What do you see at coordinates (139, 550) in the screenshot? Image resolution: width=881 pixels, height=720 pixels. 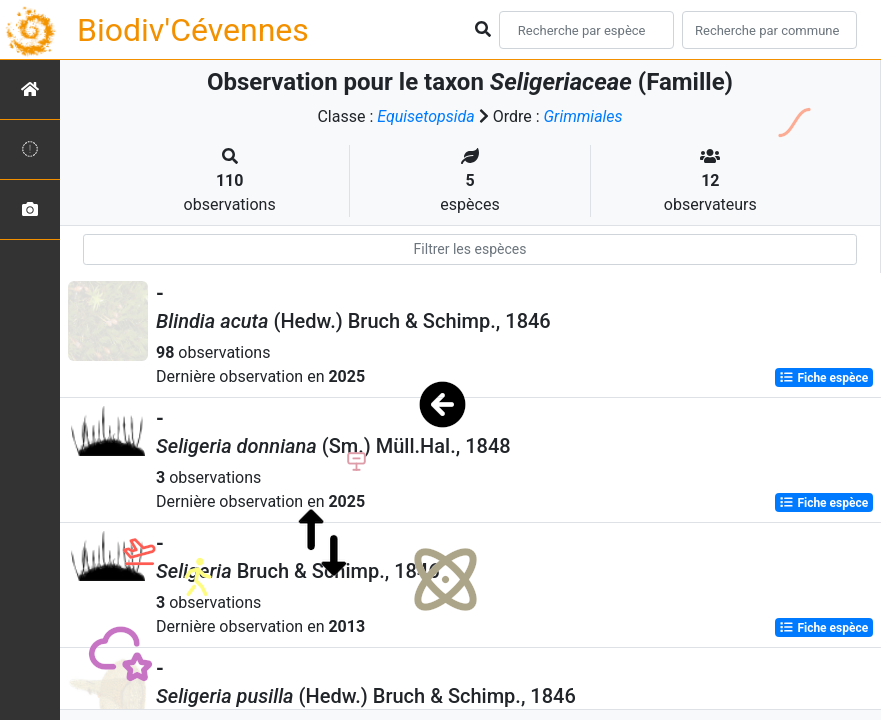 I see `view departing flights` at bounding box center [139, 550].